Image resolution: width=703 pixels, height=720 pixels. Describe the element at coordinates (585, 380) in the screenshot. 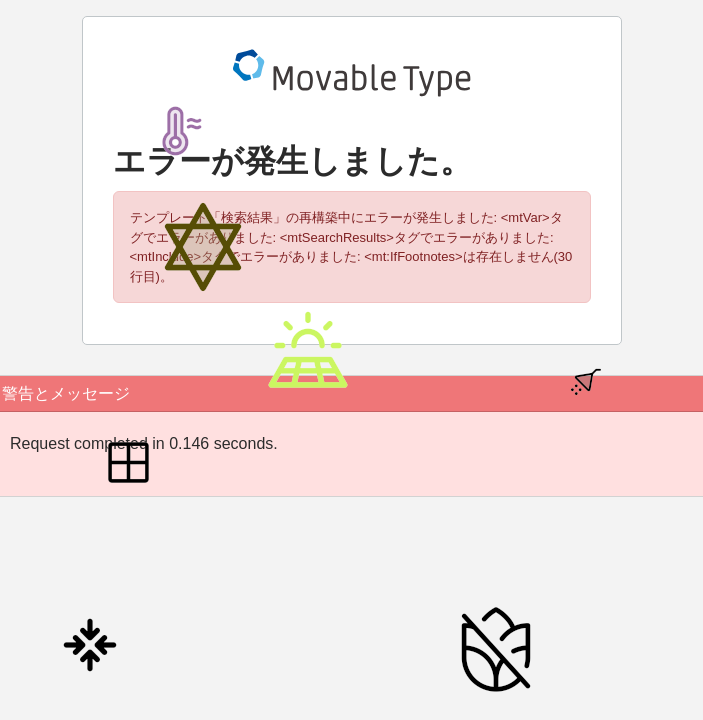

I see `filter or sort content` at that location.